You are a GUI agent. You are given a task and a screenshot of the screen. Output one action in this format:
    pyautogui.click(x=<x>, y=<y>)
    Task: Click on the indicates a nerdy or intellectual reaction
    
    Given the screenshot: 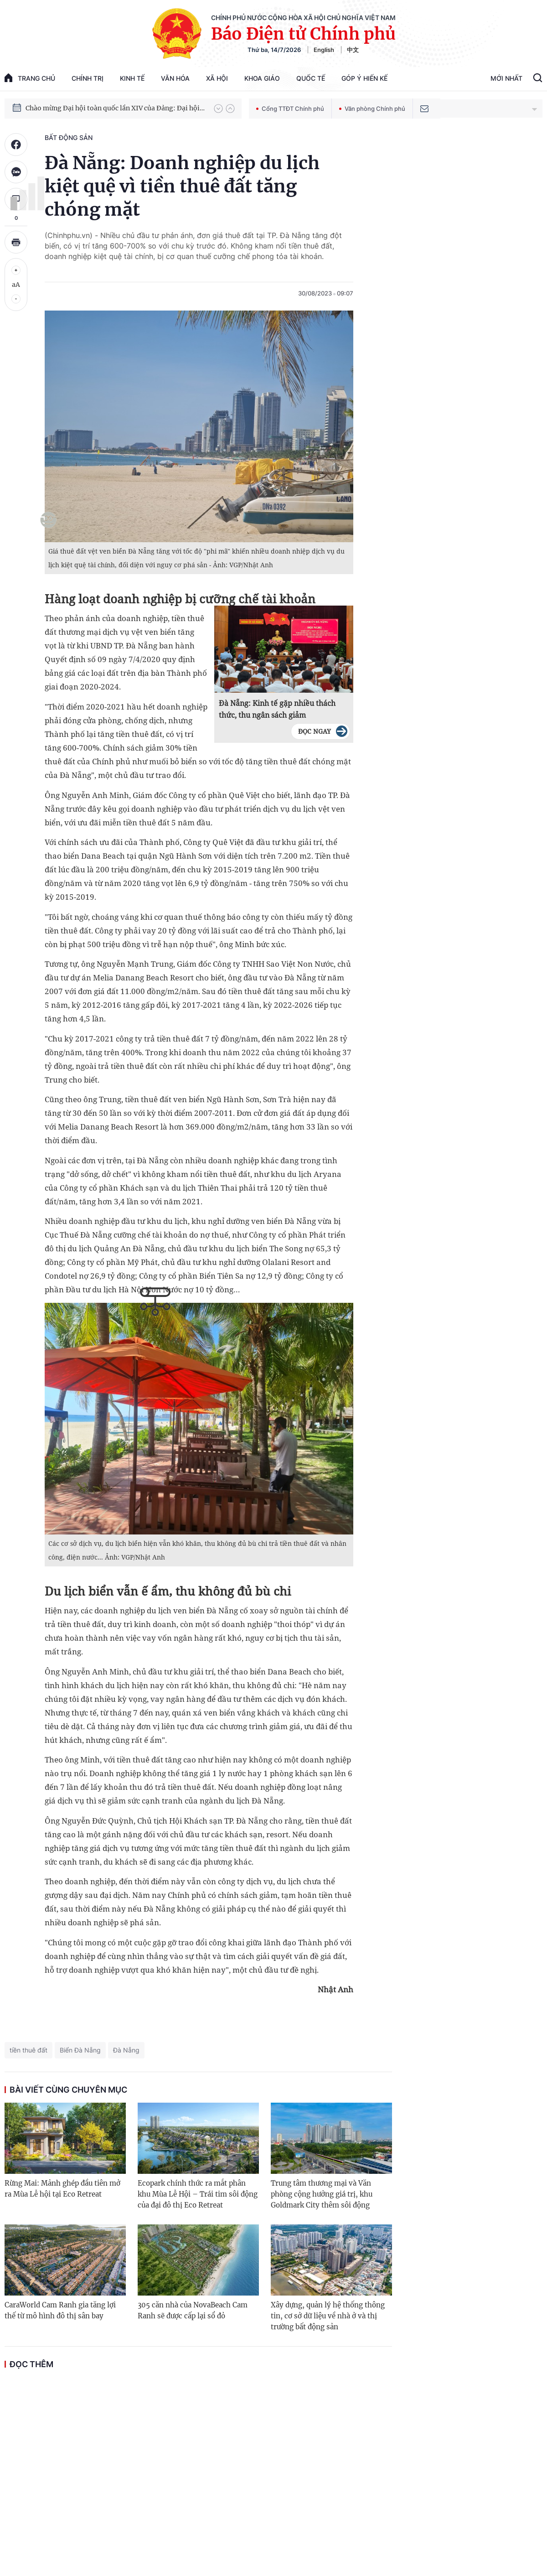 What is the action you would take?
    pyautogui.click(x=48, y=520)
    